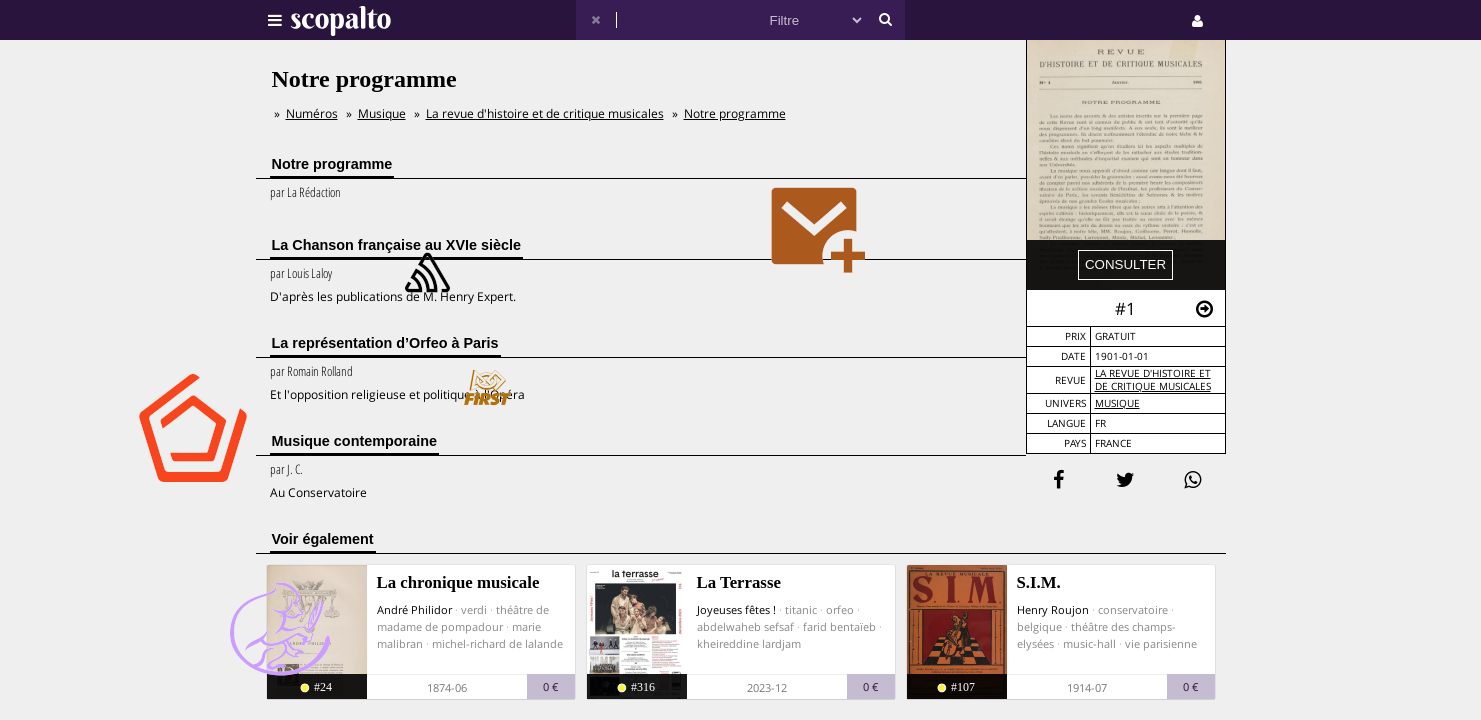  I want to click on FIRST Robotics competition logo, so click(487, 387).